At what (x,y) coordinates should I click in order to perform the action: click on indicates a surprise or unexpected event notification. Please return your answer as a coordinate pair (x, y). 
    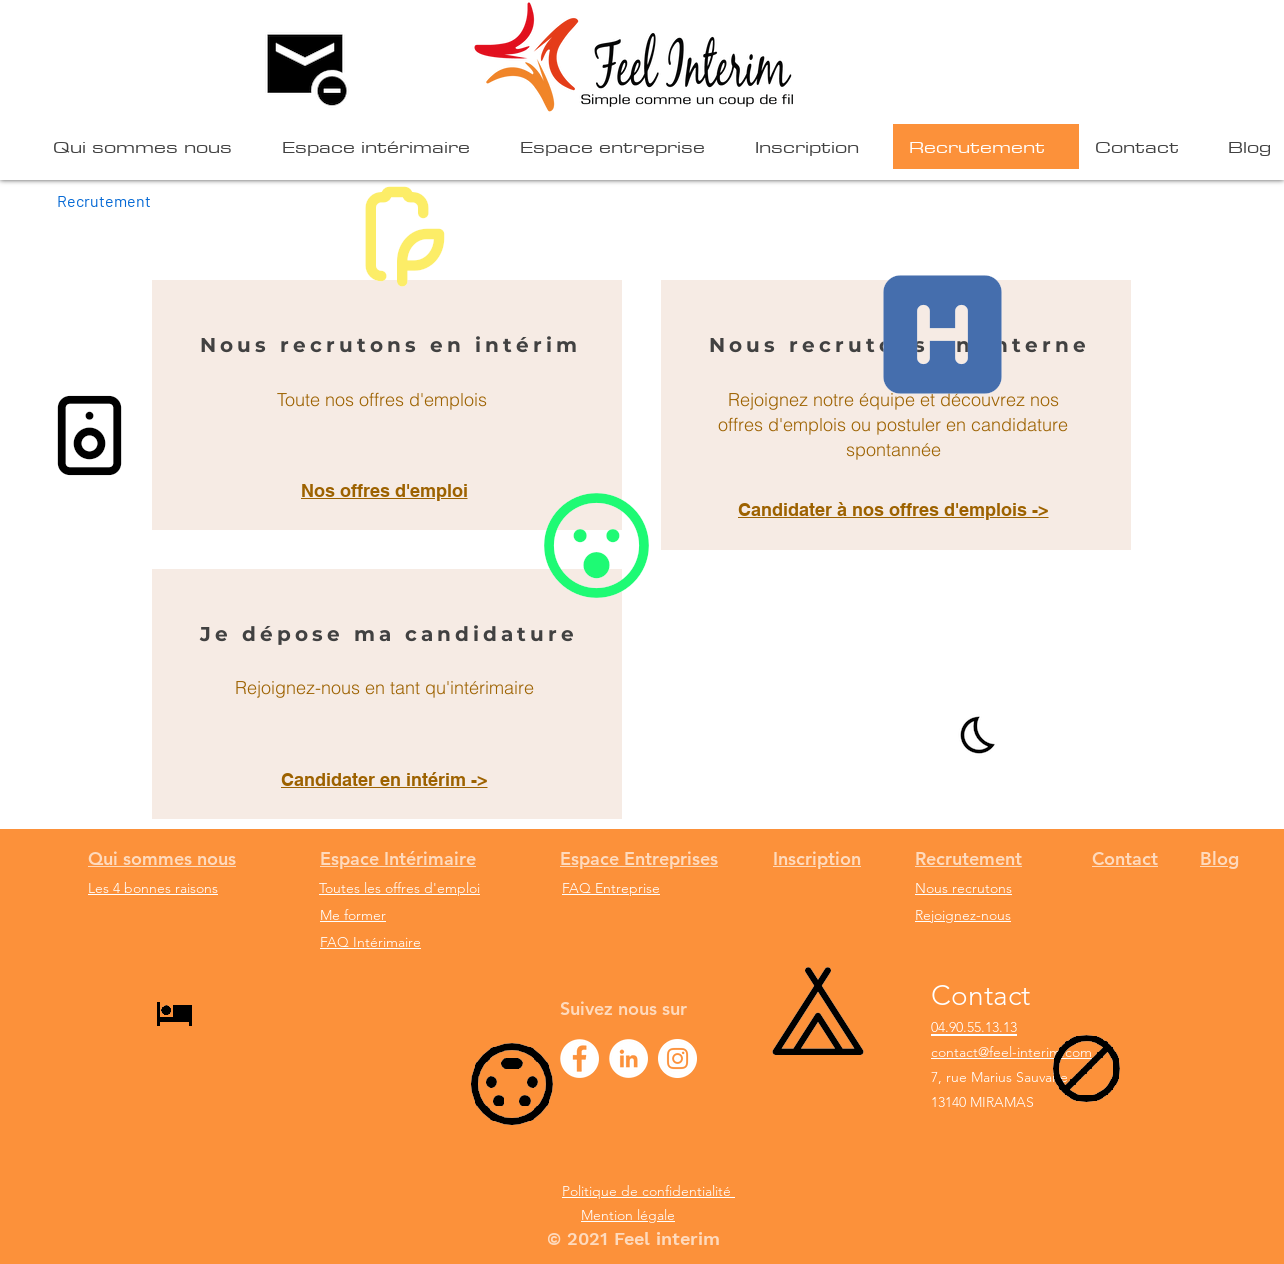
    Looking at the image, I should click on (596, 545).